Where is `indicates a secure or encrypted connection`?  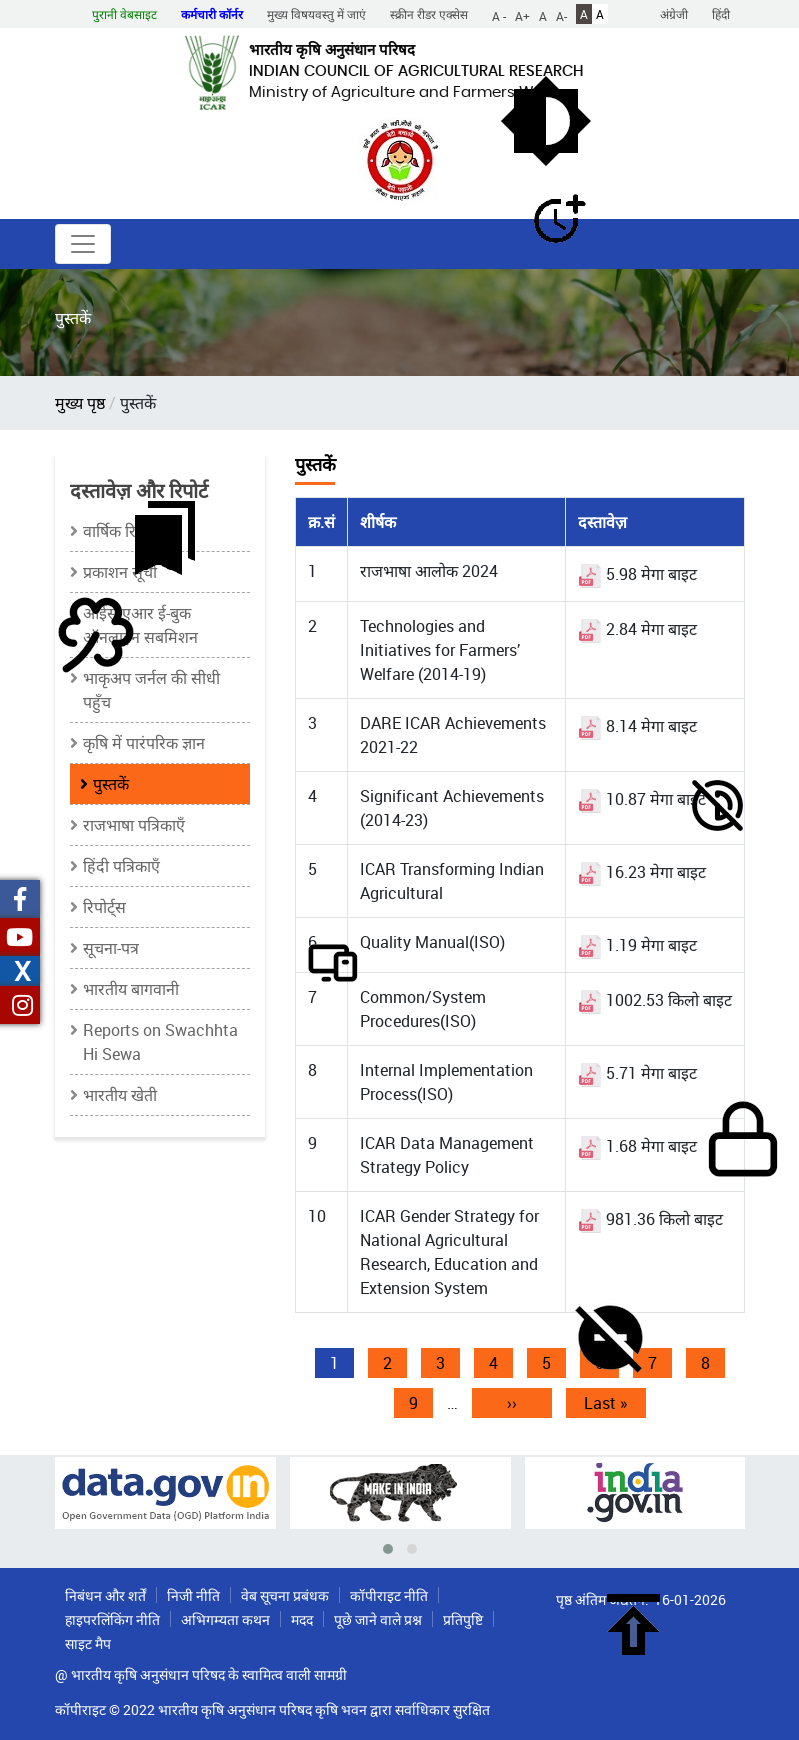 indicates a secure or encrypted connection is located at coordinates (743, 1139).